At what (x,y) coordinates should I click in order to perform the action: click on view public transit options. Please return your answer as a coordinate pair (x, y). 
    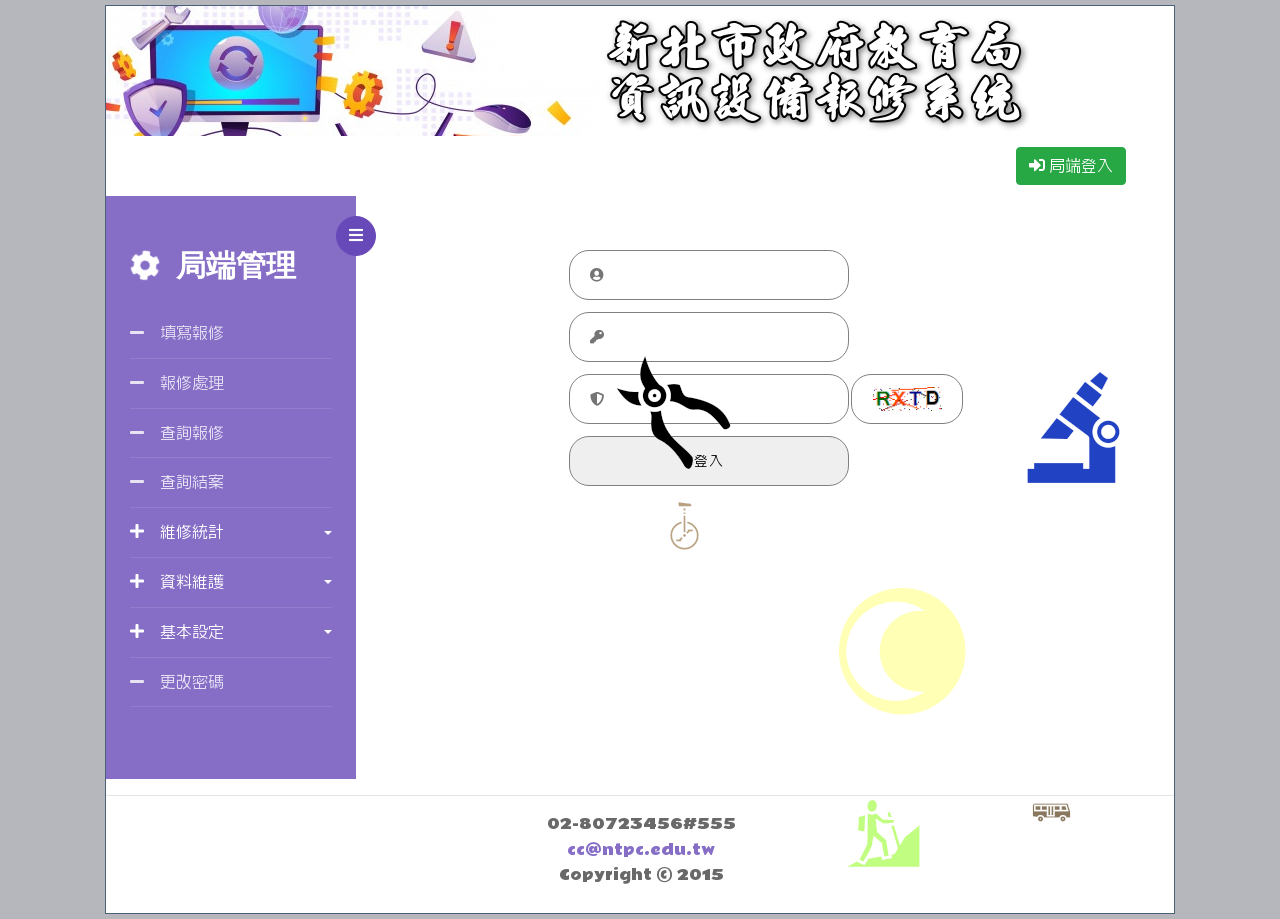
    Looking at the image, I should click on (1051, 812).